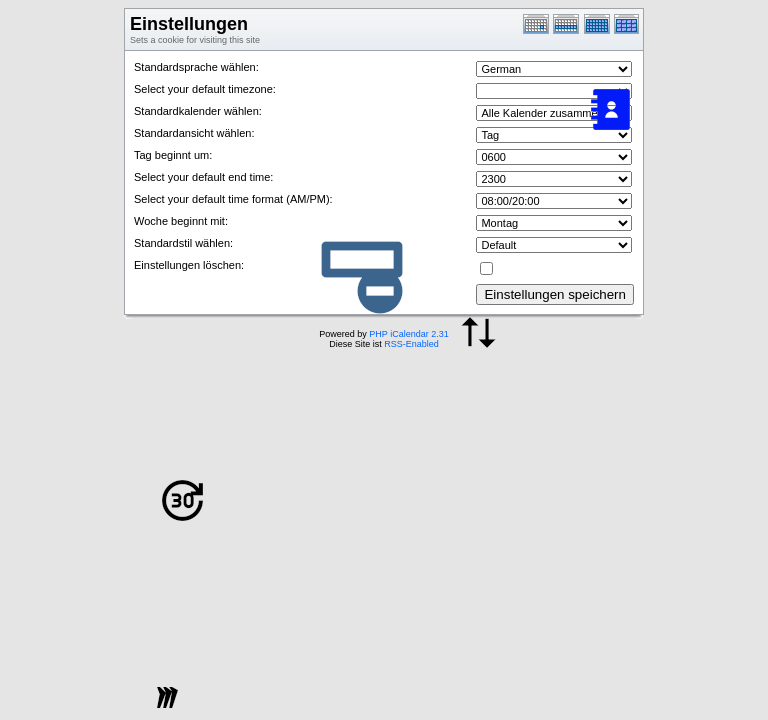 This screenshot has height=720, width=768. Describe the element at coordinates (611, 109) in the screenshot. I see `open your contacts list` at that location.